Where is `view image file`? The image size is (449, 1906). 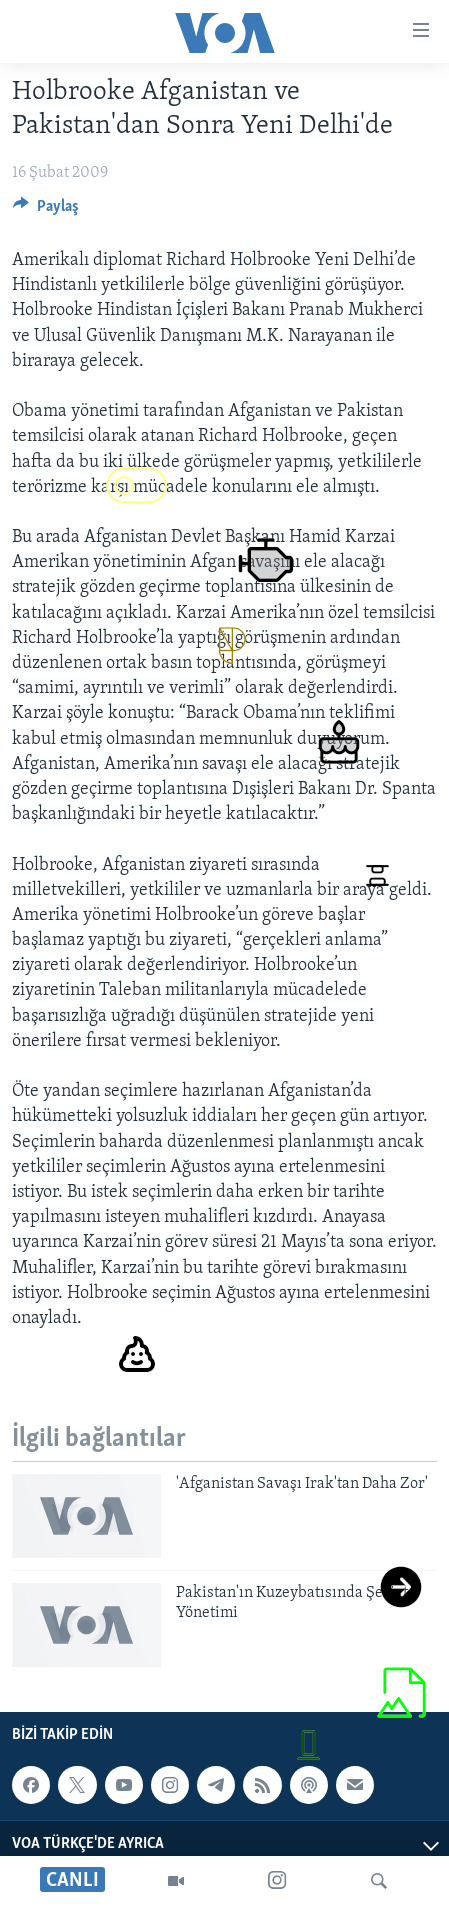 view image file is located at coordinates (404, 1692).